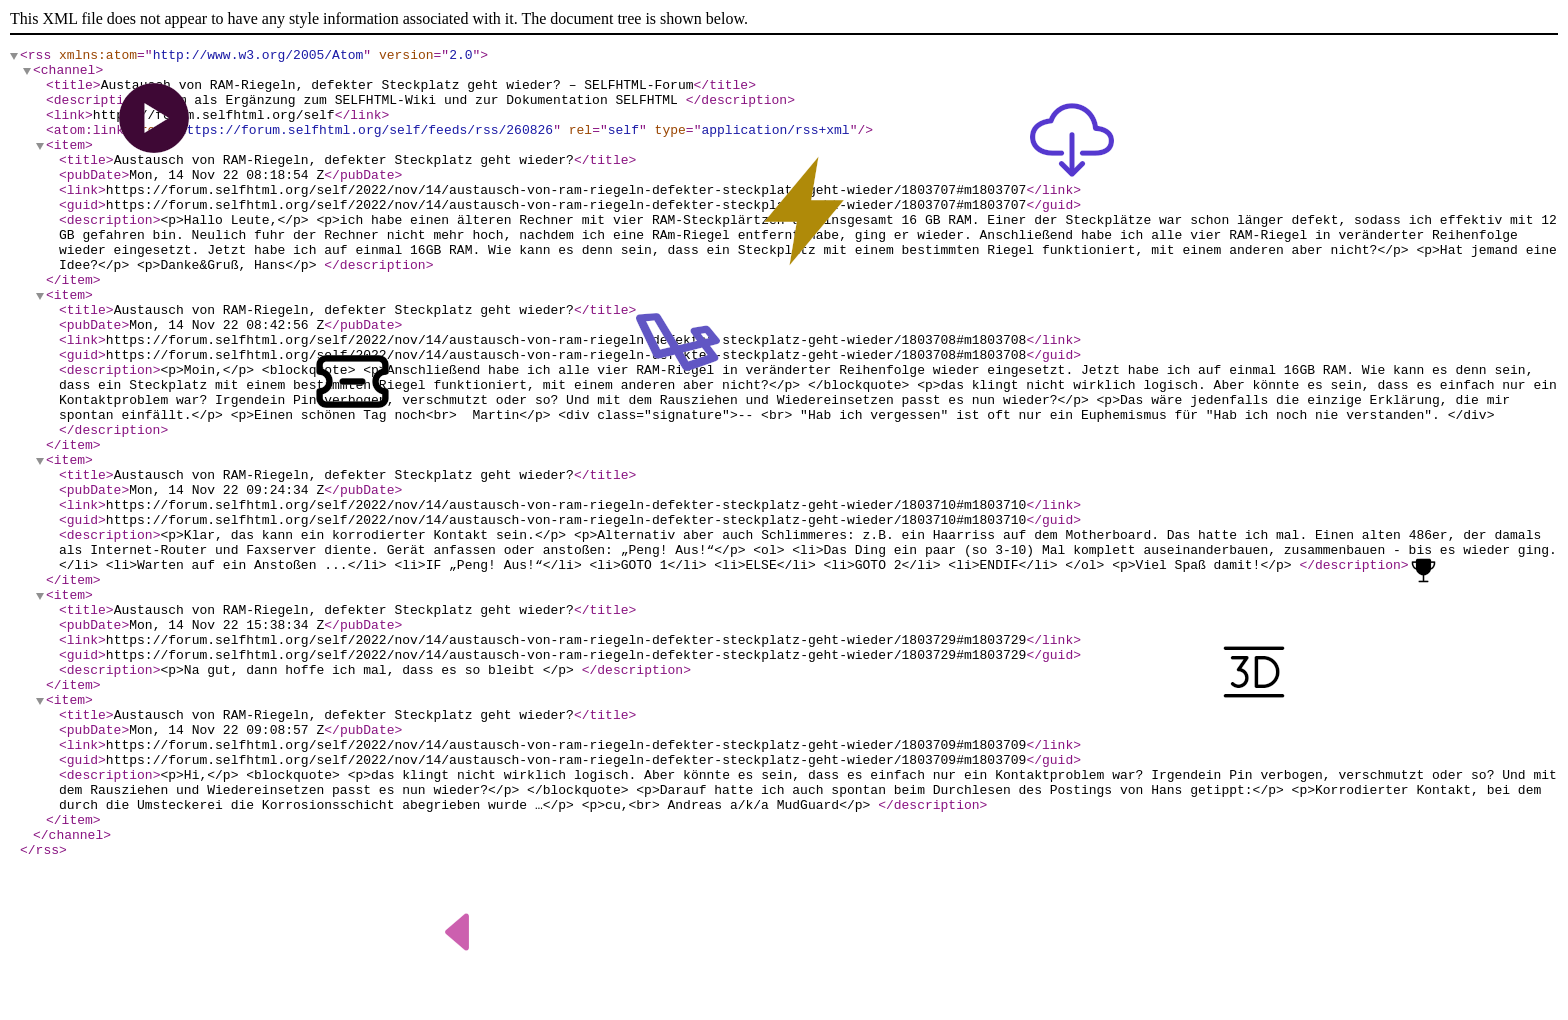  I want to click on play media content, so click(154, 118).